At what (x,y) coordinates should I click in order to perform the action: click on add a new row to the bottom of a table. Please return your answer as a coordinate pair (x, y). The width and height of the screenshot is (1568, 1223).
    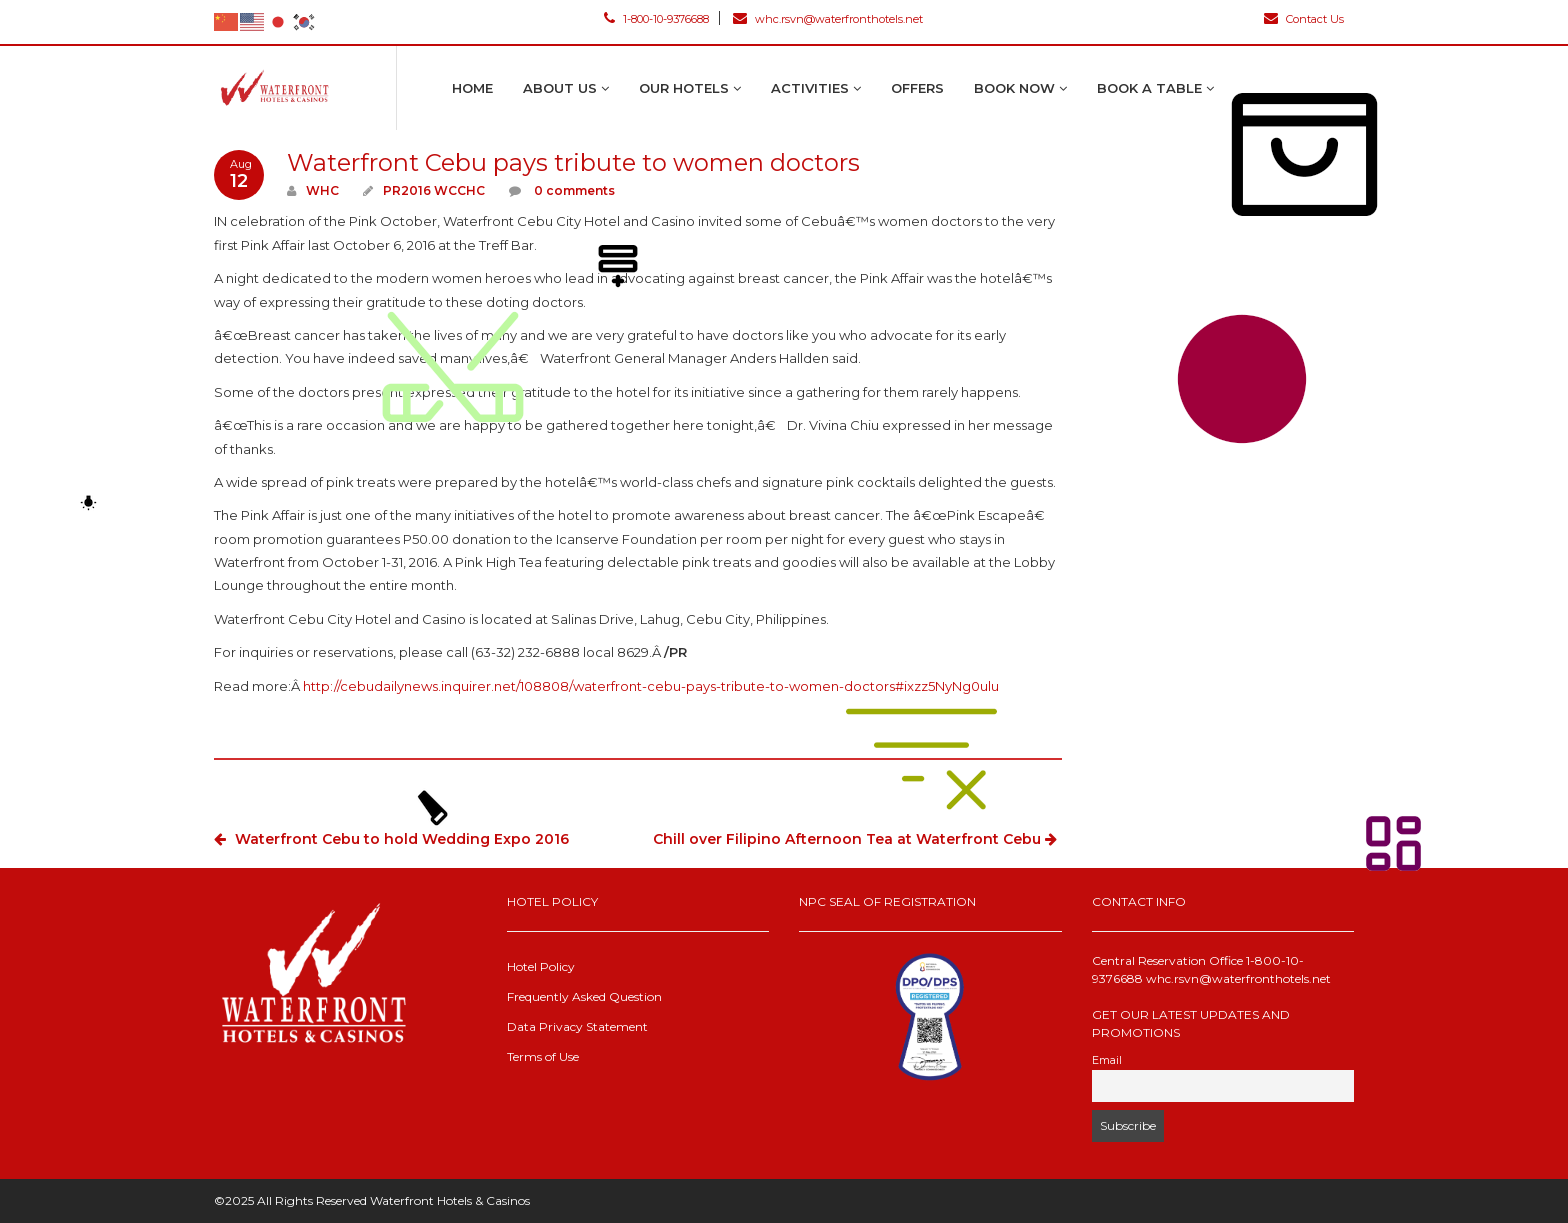
    Looking at the image, I should click on (618, 263).